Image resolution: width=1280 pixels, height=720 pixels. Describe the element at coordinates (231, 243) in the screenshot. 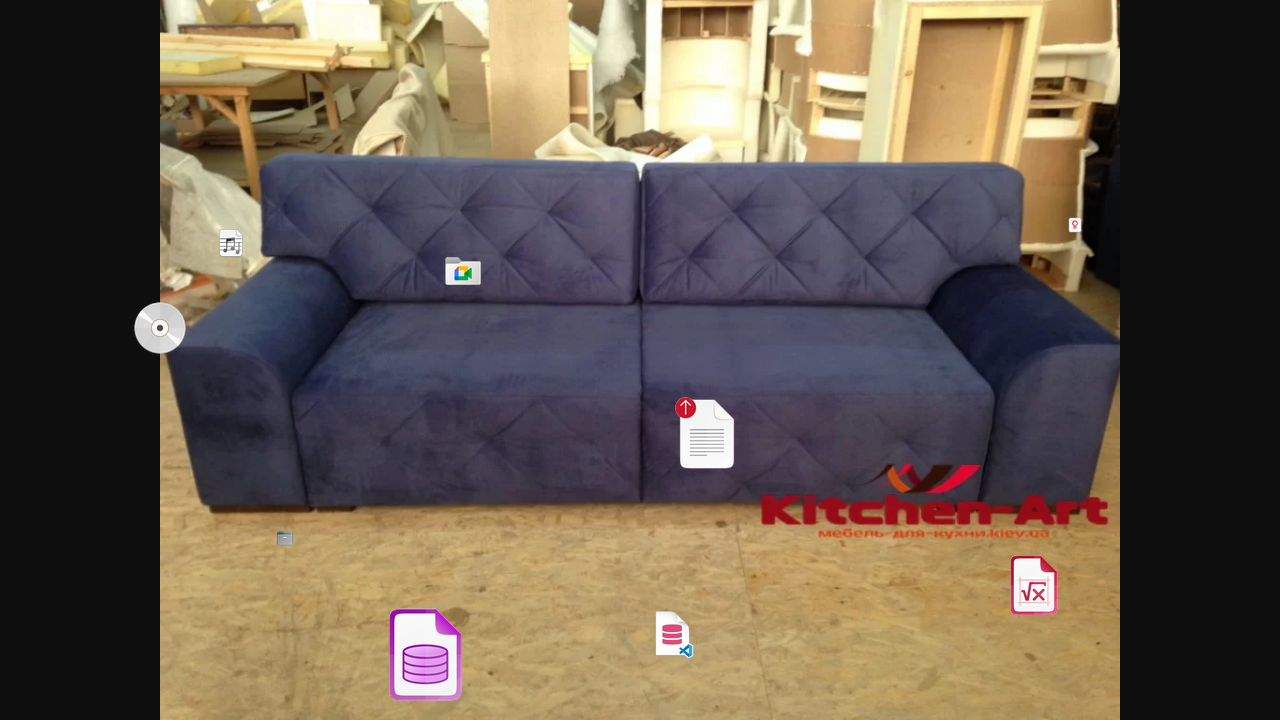

I see `iMelody ringtone file` at that location.